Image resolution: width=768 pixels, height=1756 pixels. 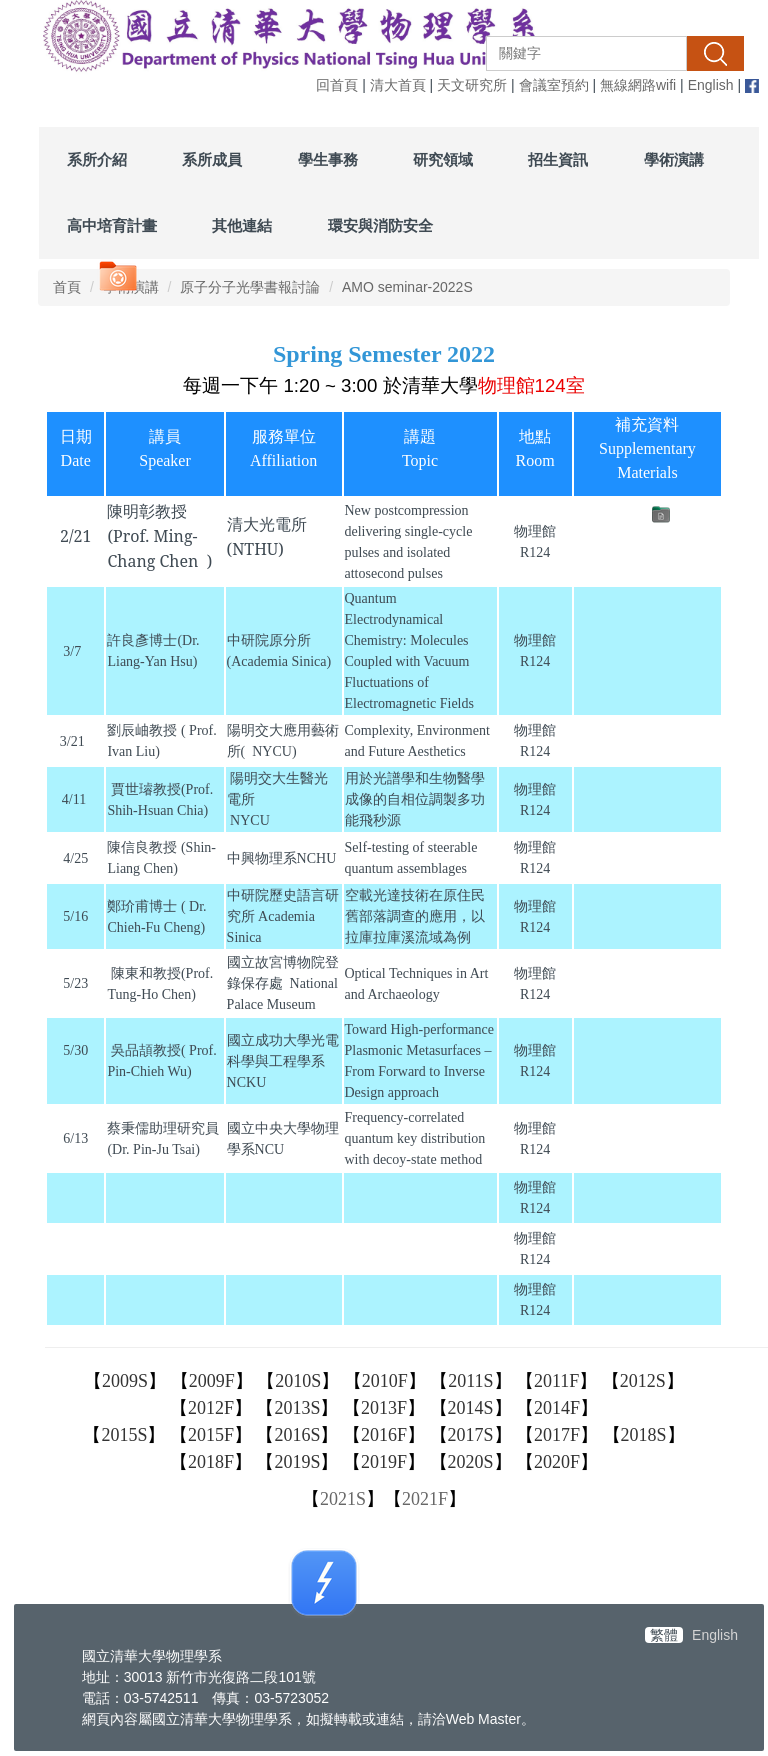 What do you see at coordinates (324, 1584) in the screenshot?
I see `access thunderbolt port settings` at bounding box center [324, 1584].